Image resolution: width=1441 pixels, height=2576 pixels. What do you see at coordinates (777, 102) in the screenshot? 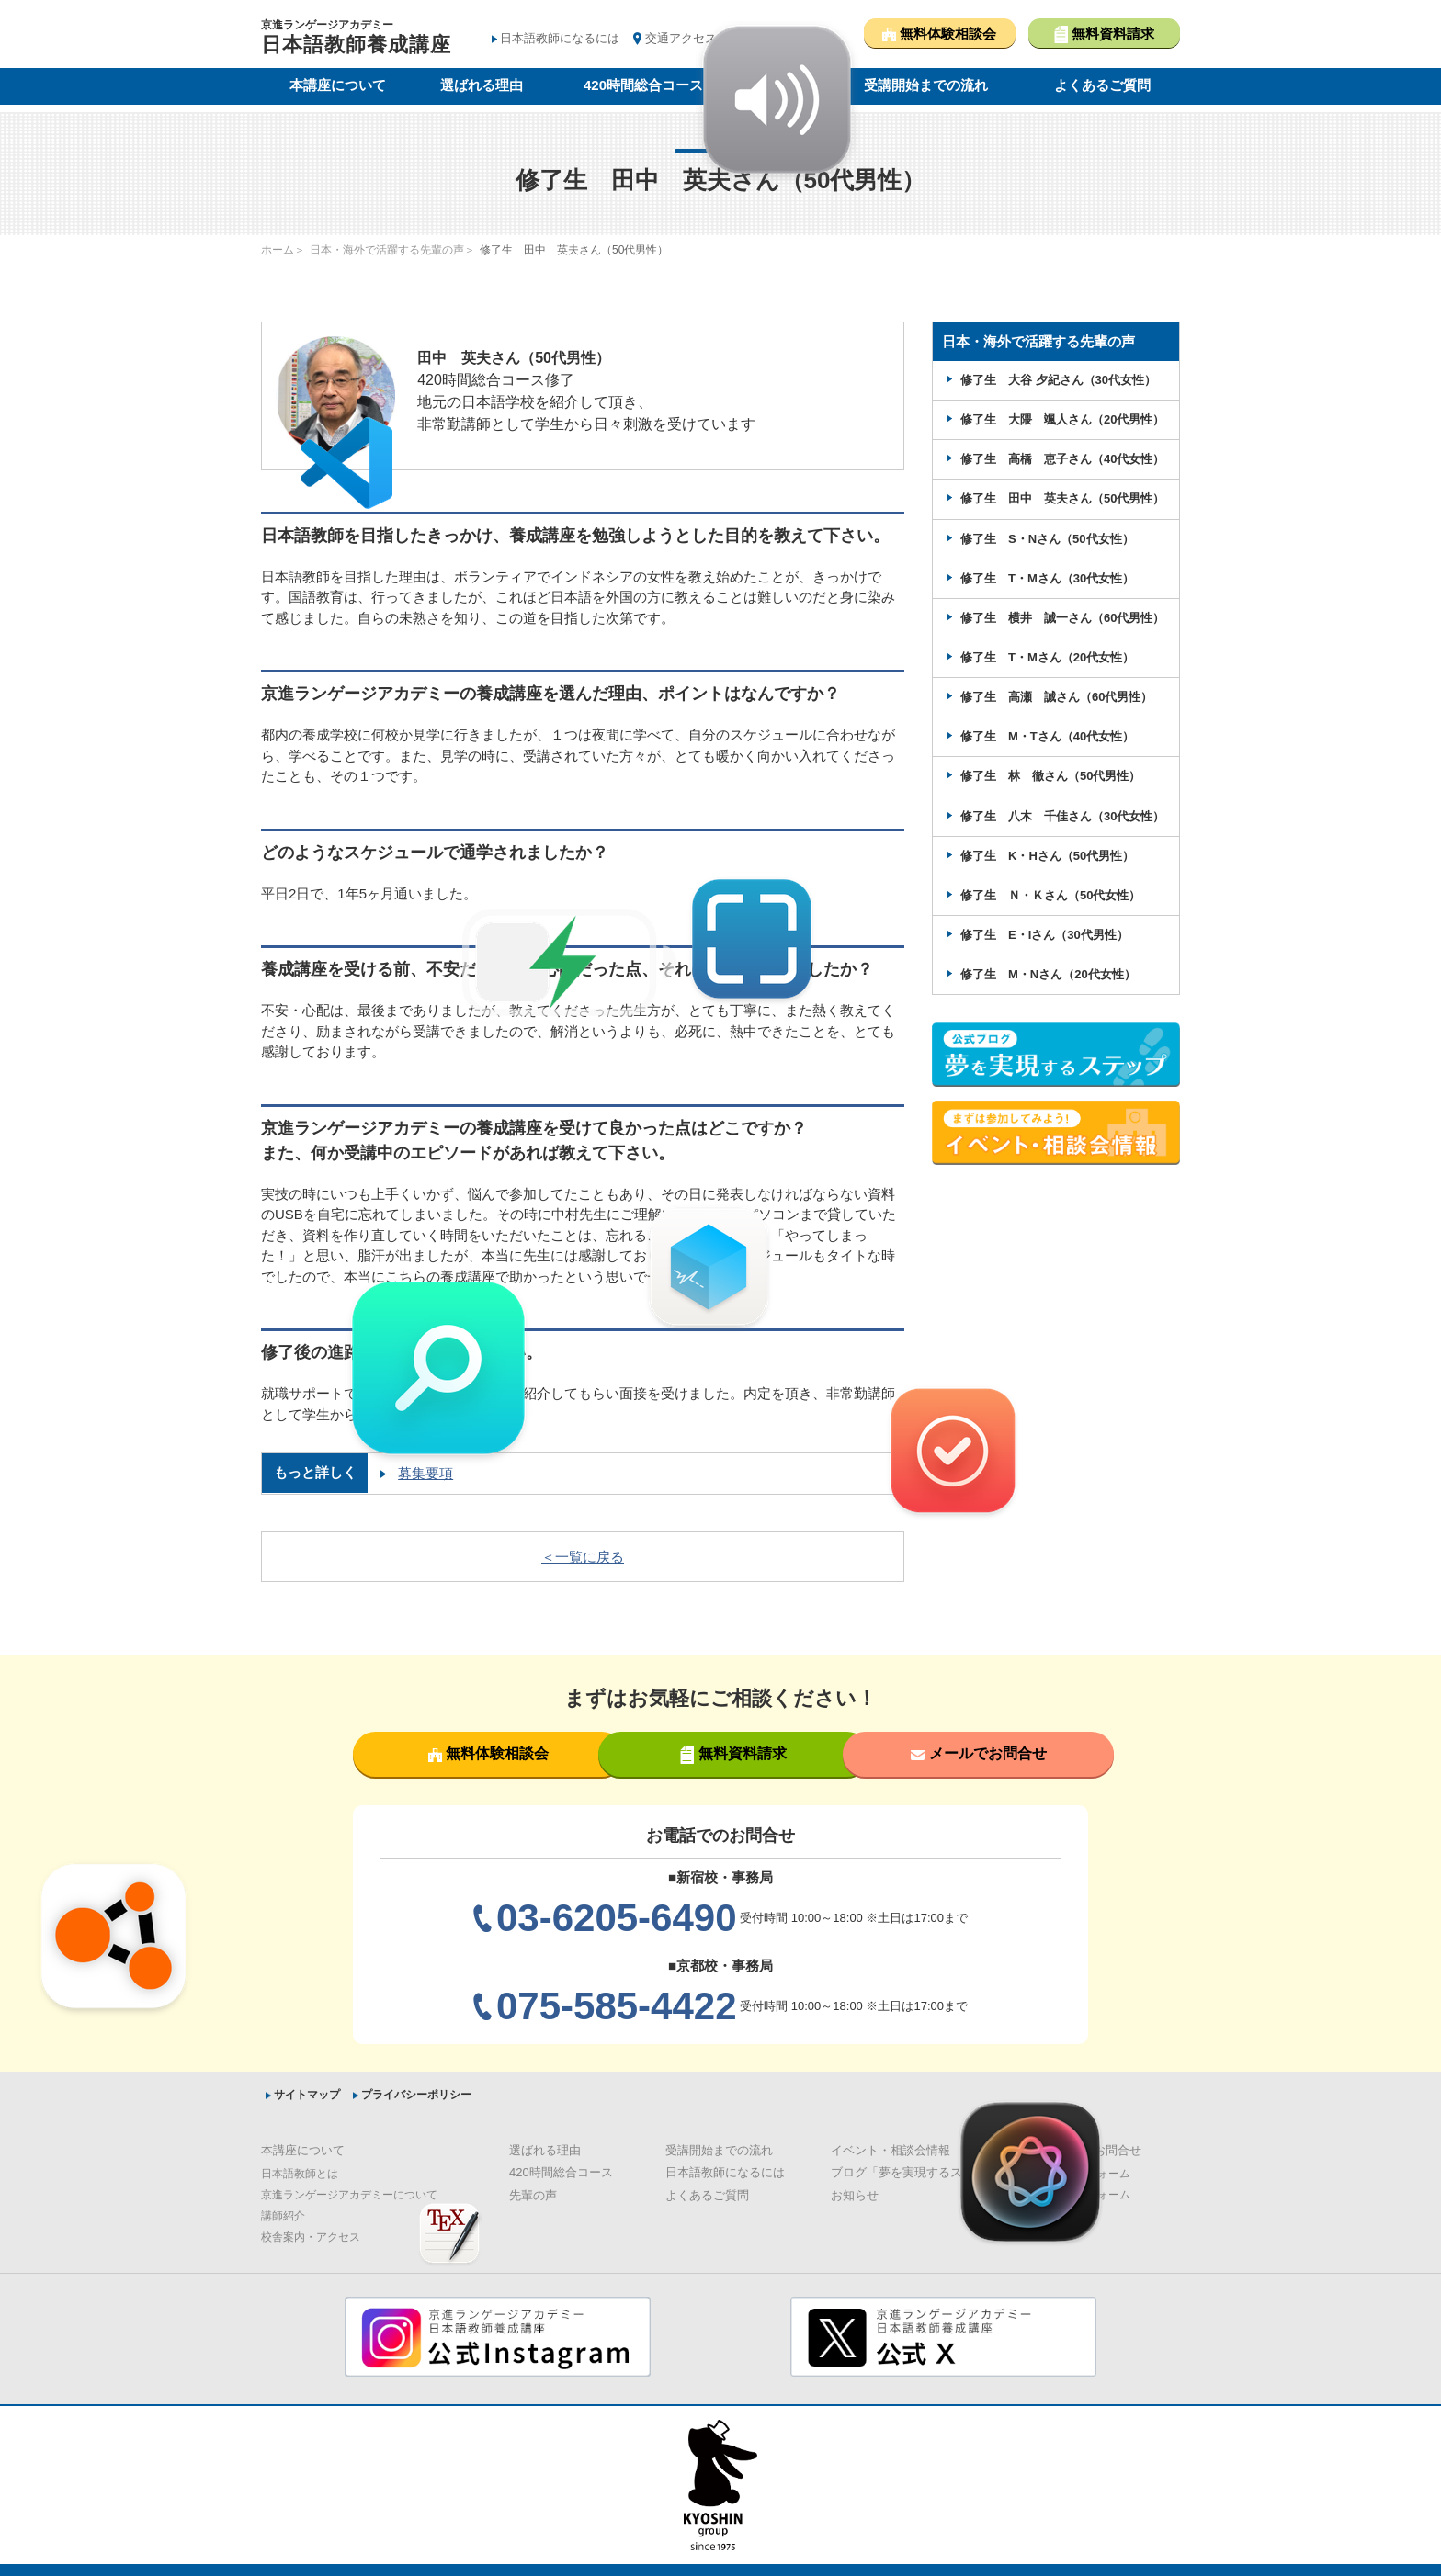
I see `open sound preferences` at bounding box center [777, 102].